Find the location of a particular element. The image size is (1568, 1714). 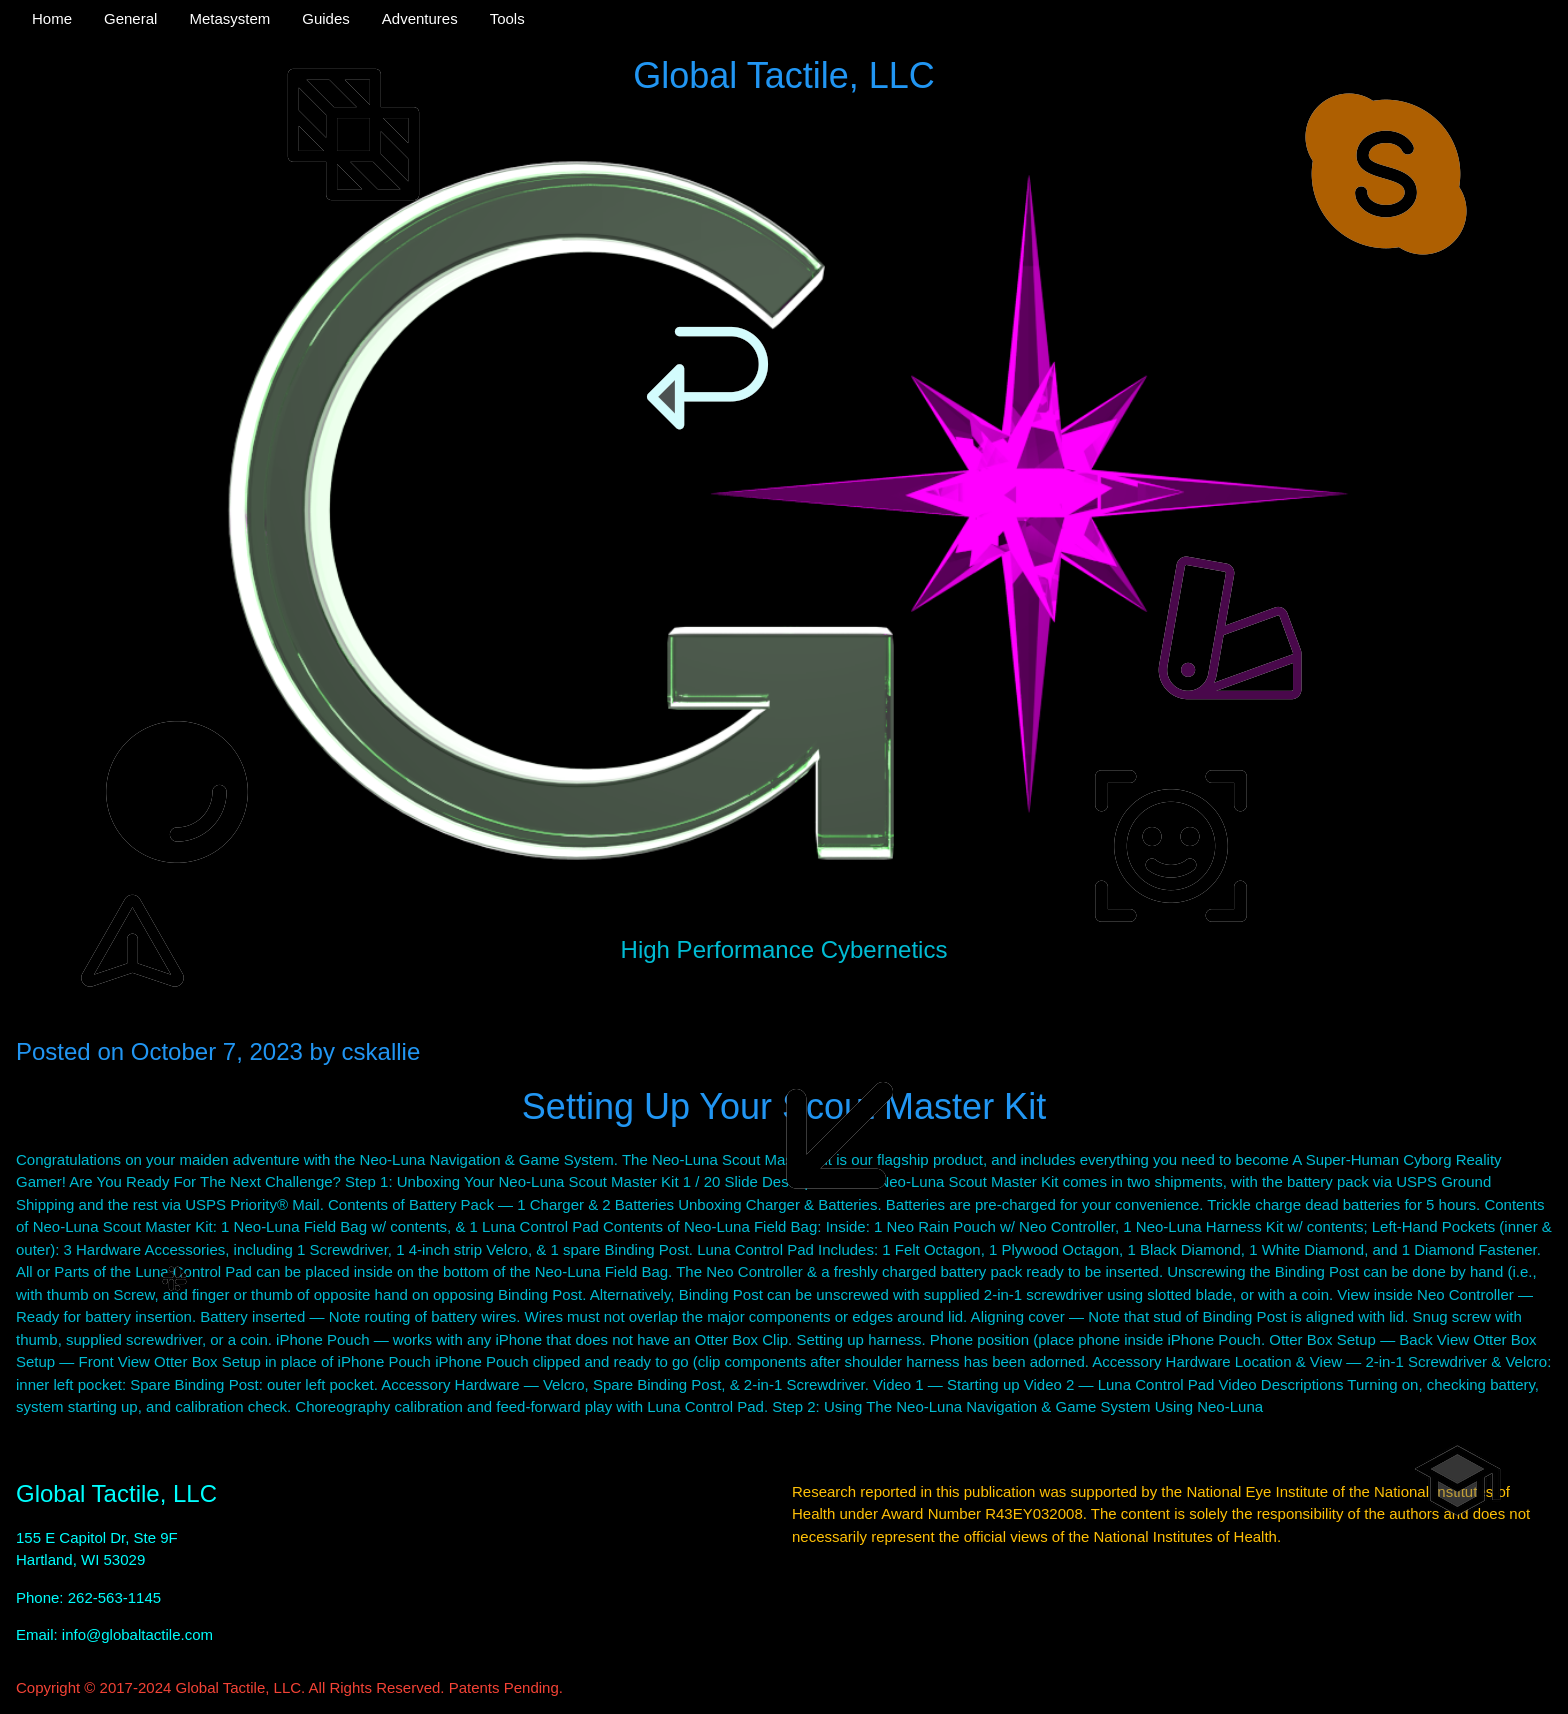

apply inner shadow effect to bottom-right corner is located at coordinates (177, 792).